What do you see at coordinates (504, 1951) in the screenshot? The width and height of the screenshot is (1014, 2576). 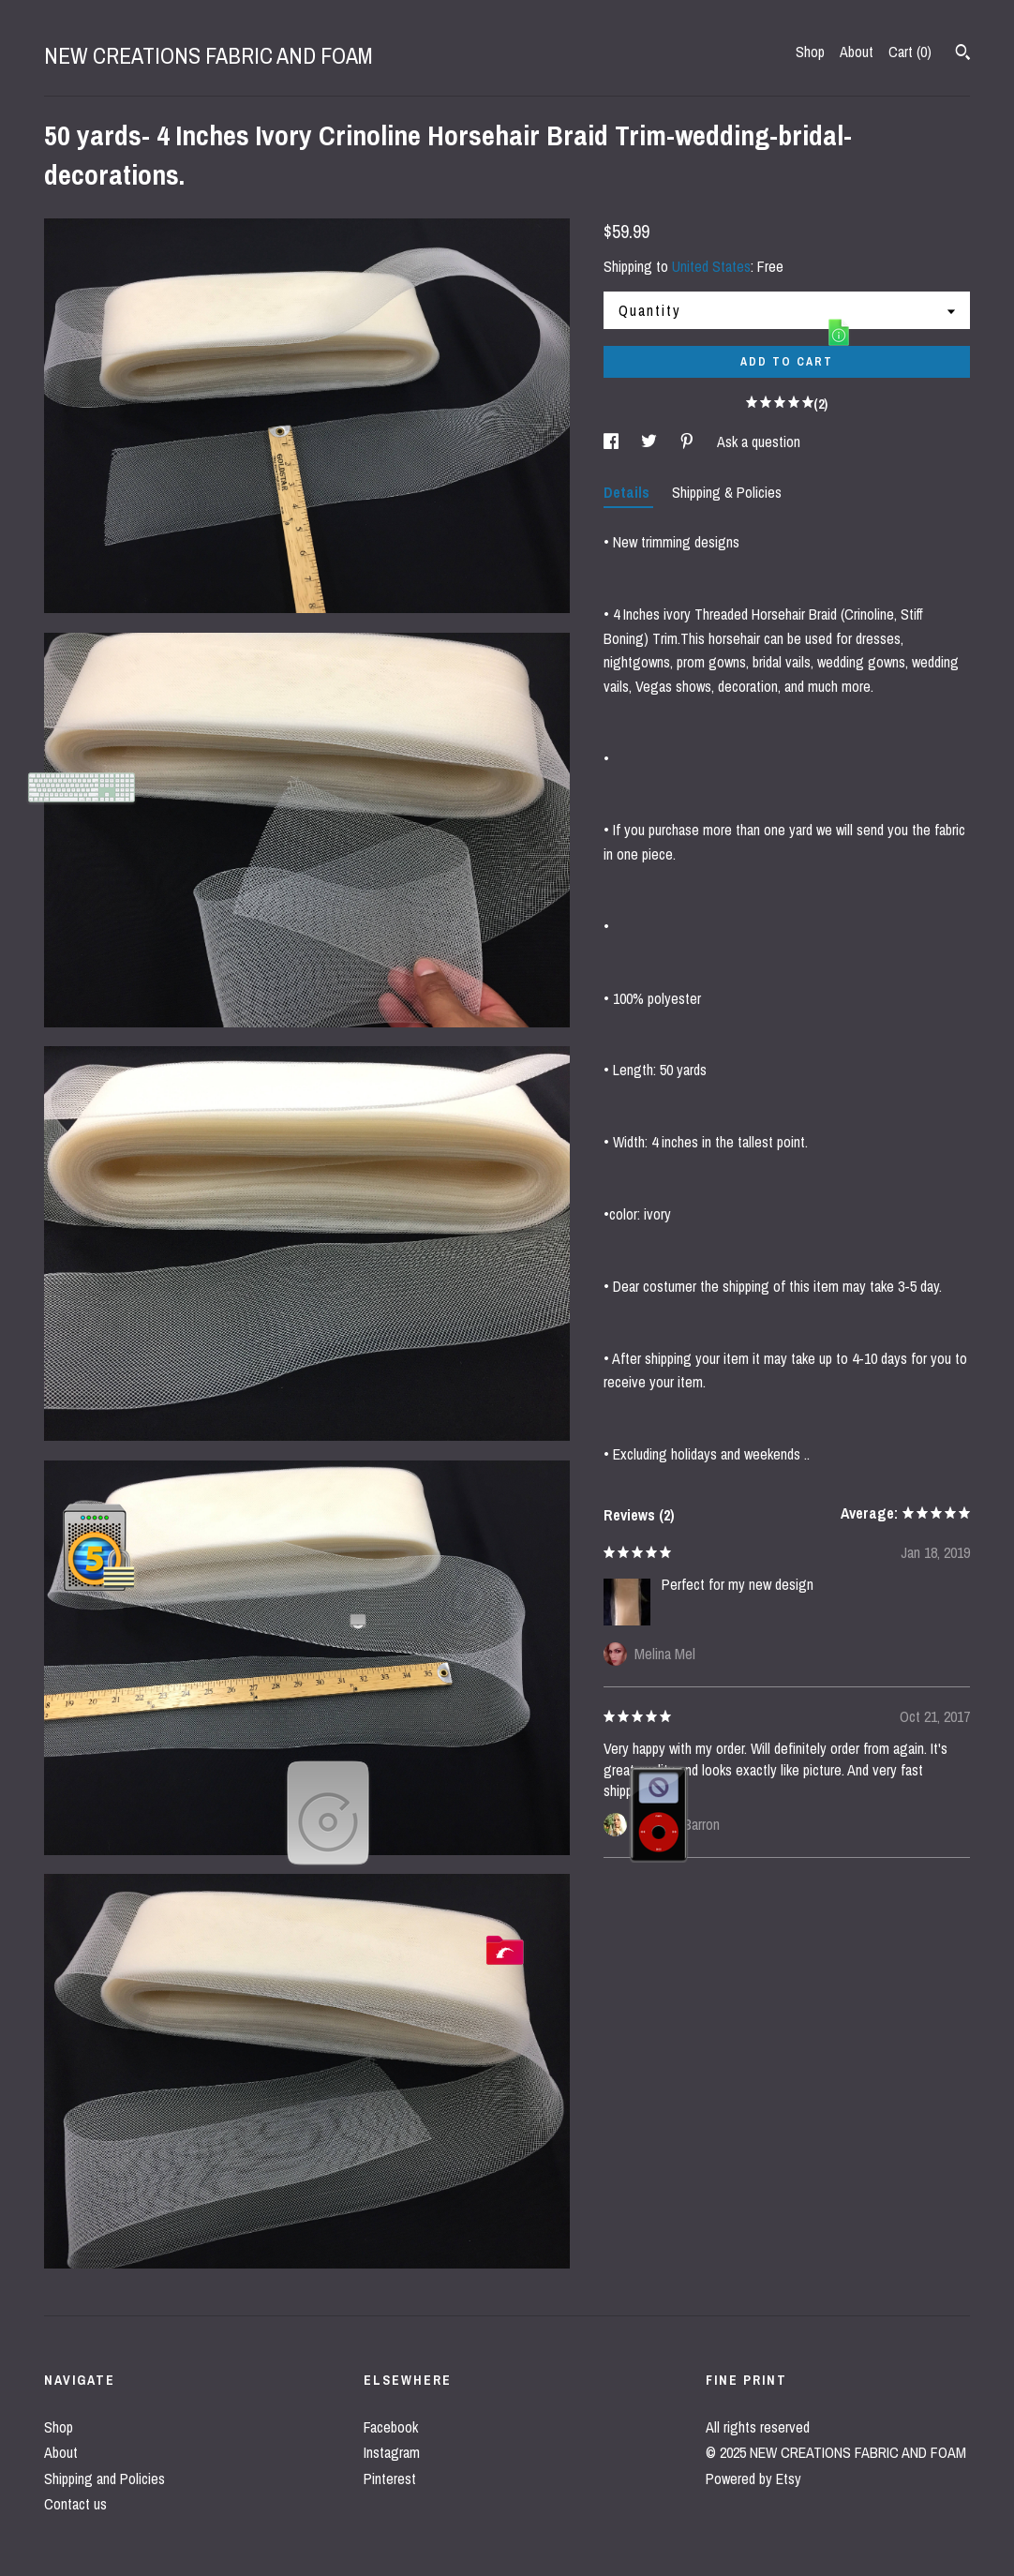 I see `folder containing ruby on rails project files` at bounding box center [504, 1951].